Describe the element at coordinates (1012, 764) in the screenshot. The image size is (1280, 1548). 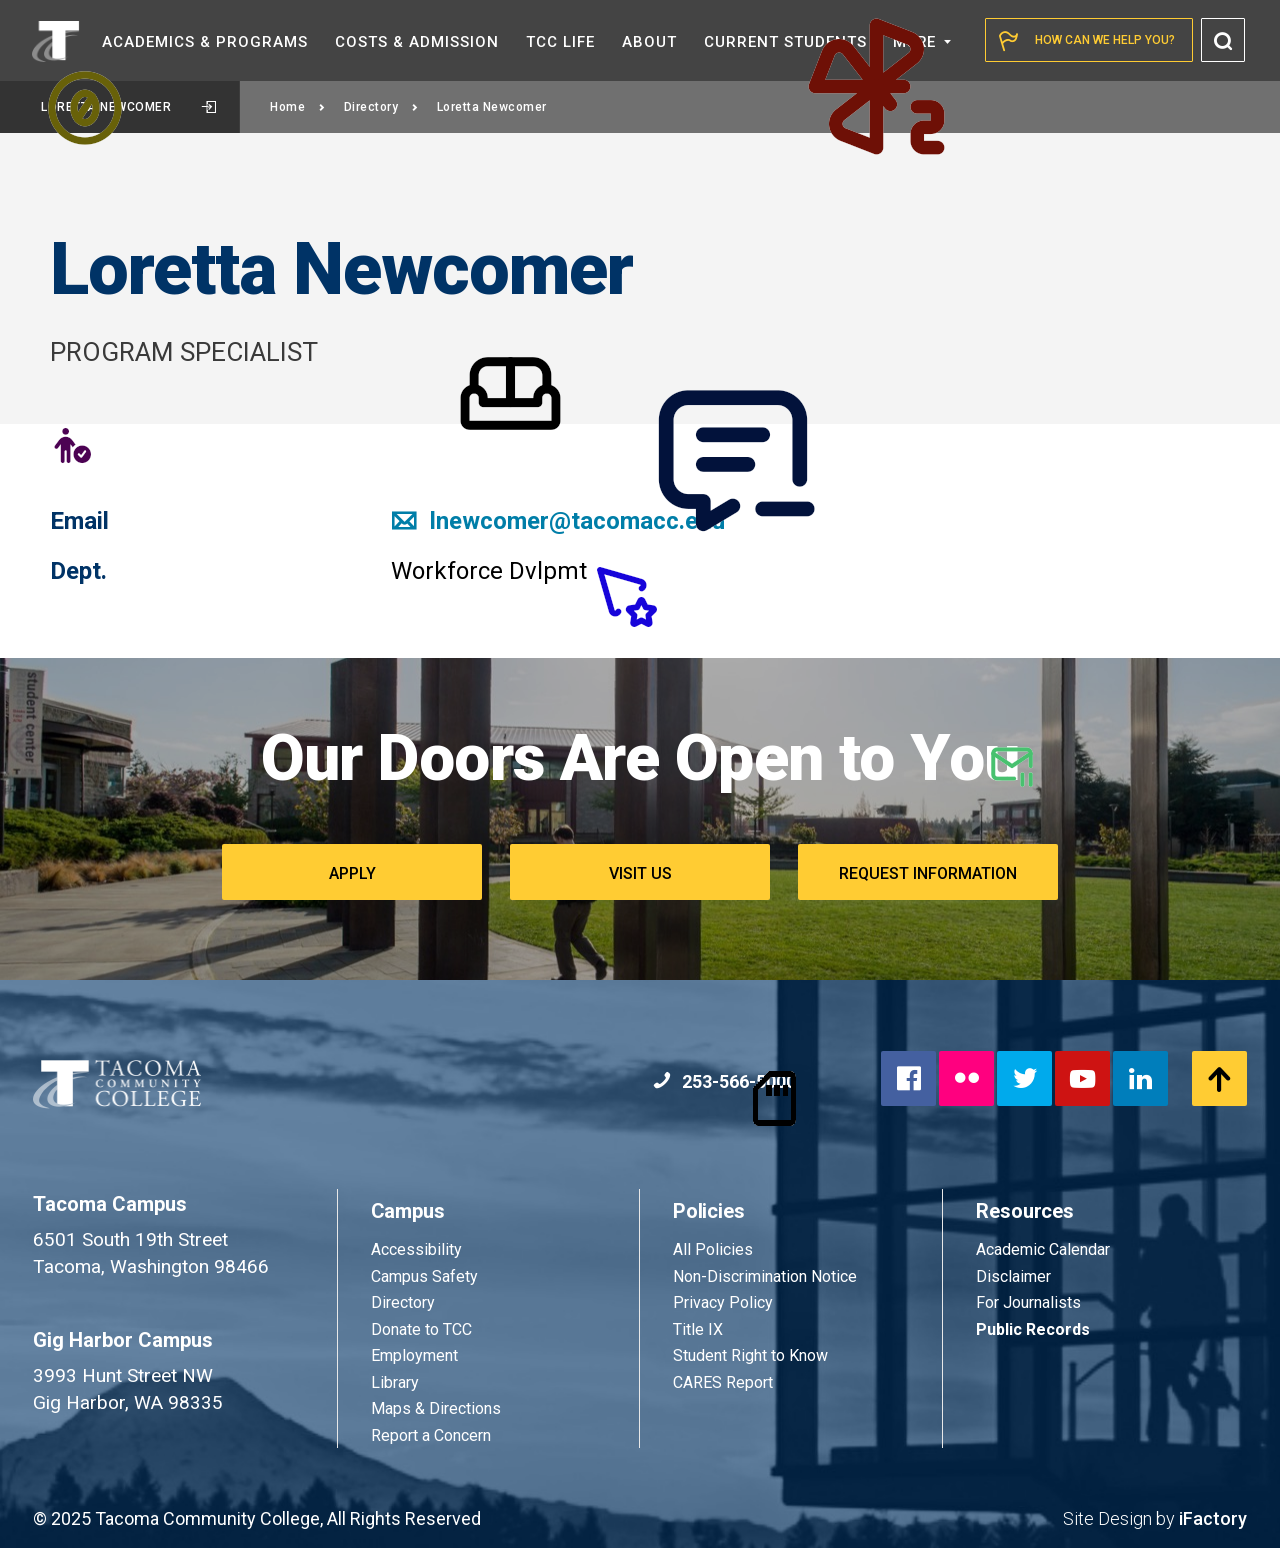
I see `pause email notifications` at that location.